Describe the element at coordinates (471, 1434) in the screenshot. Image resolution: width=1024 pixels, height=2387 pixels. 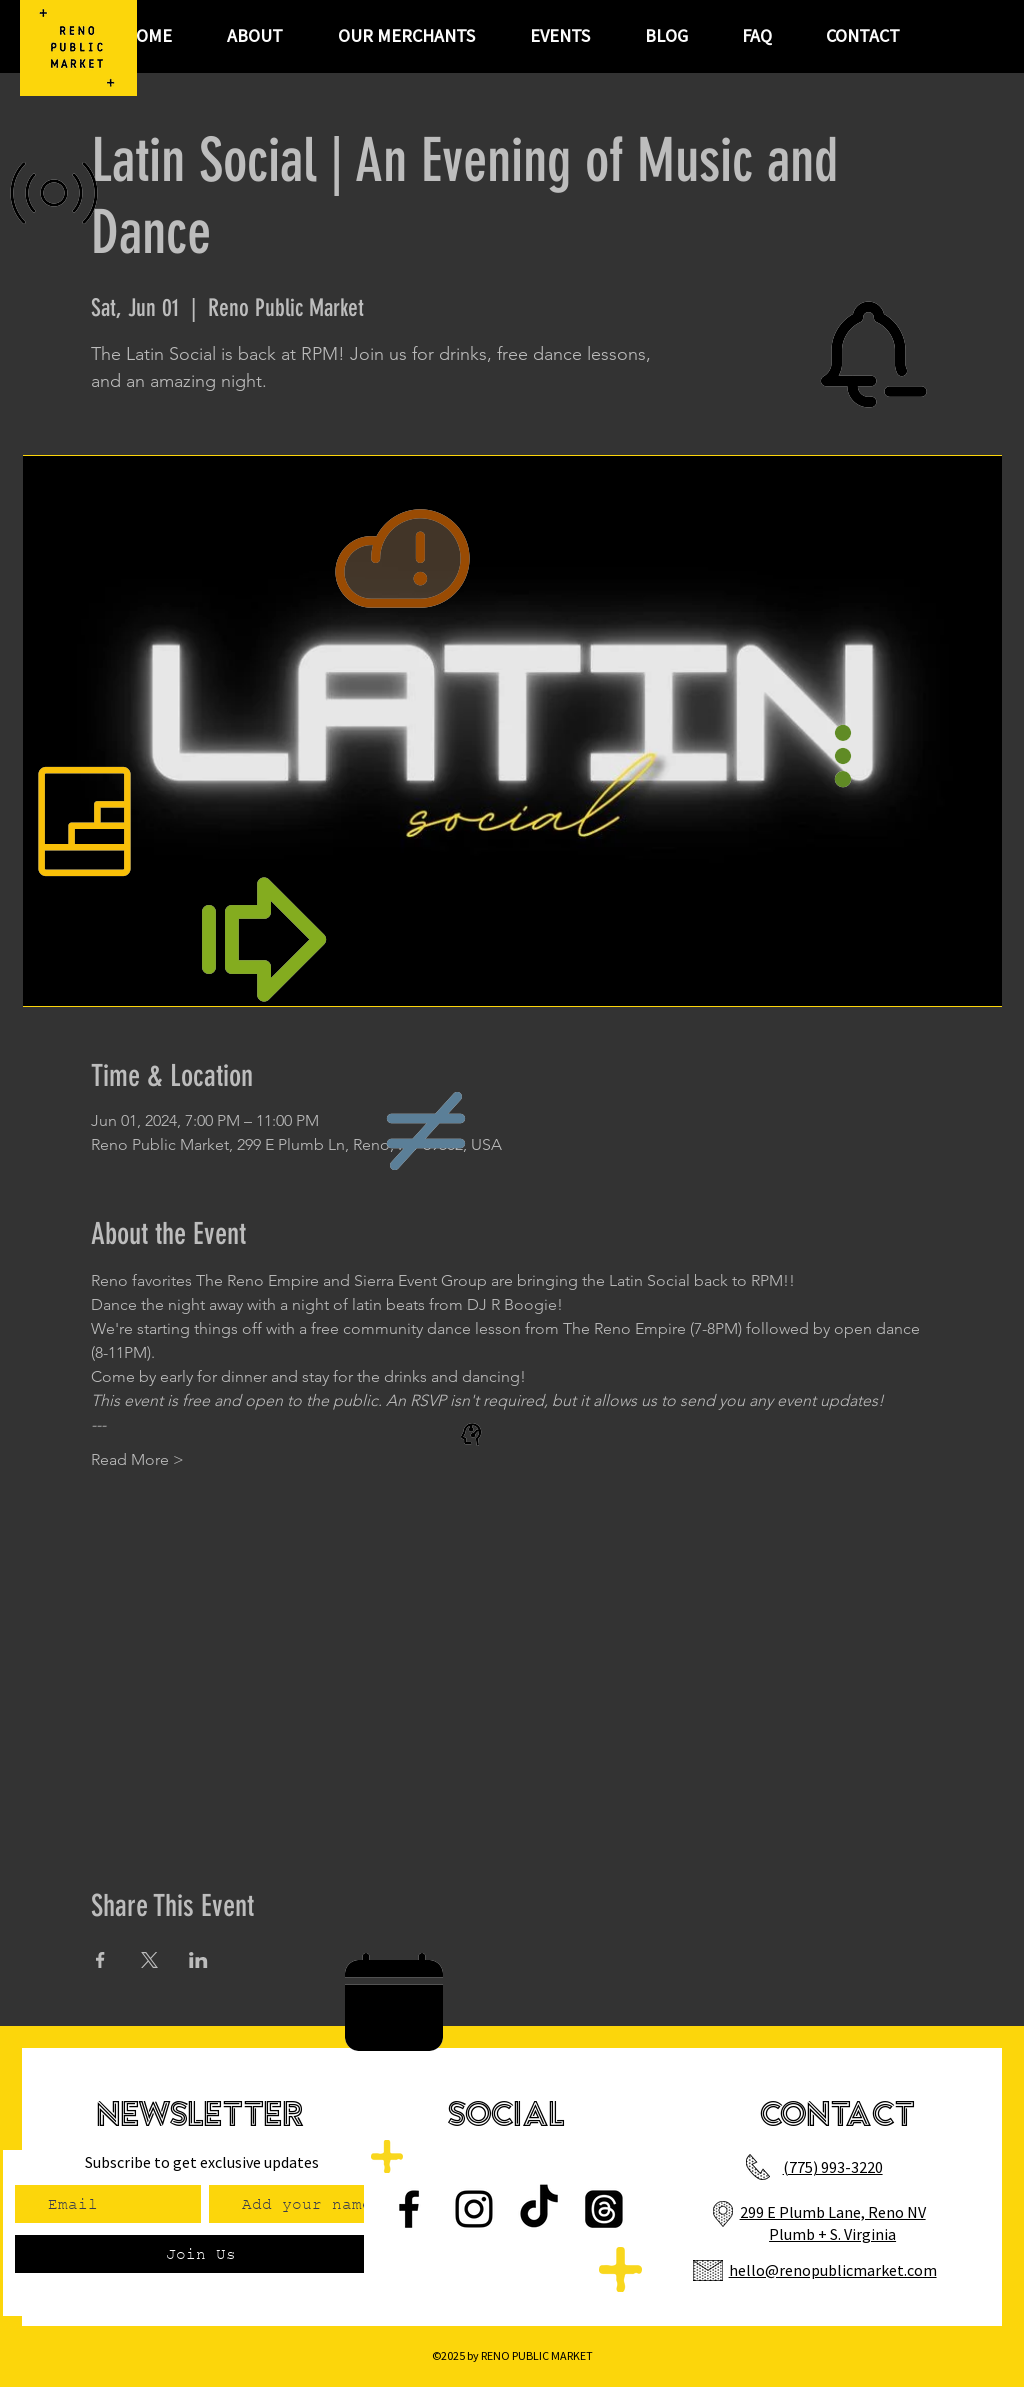
I see `access AI or machine learning features` at that location.